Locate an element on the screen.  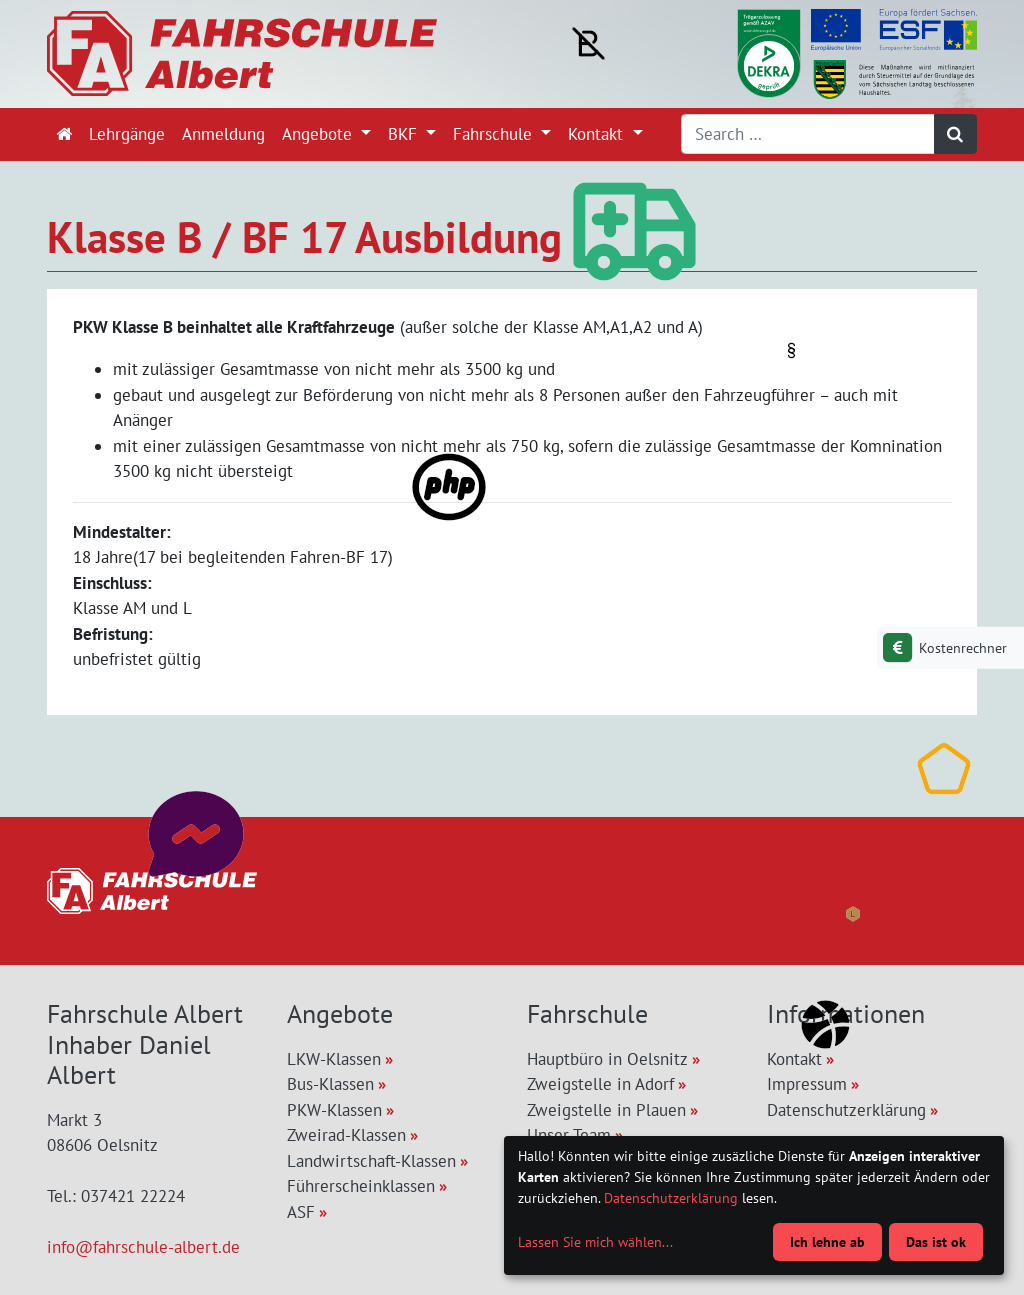
indicates a section break or divider in a document is located at coordinates (791, 350).